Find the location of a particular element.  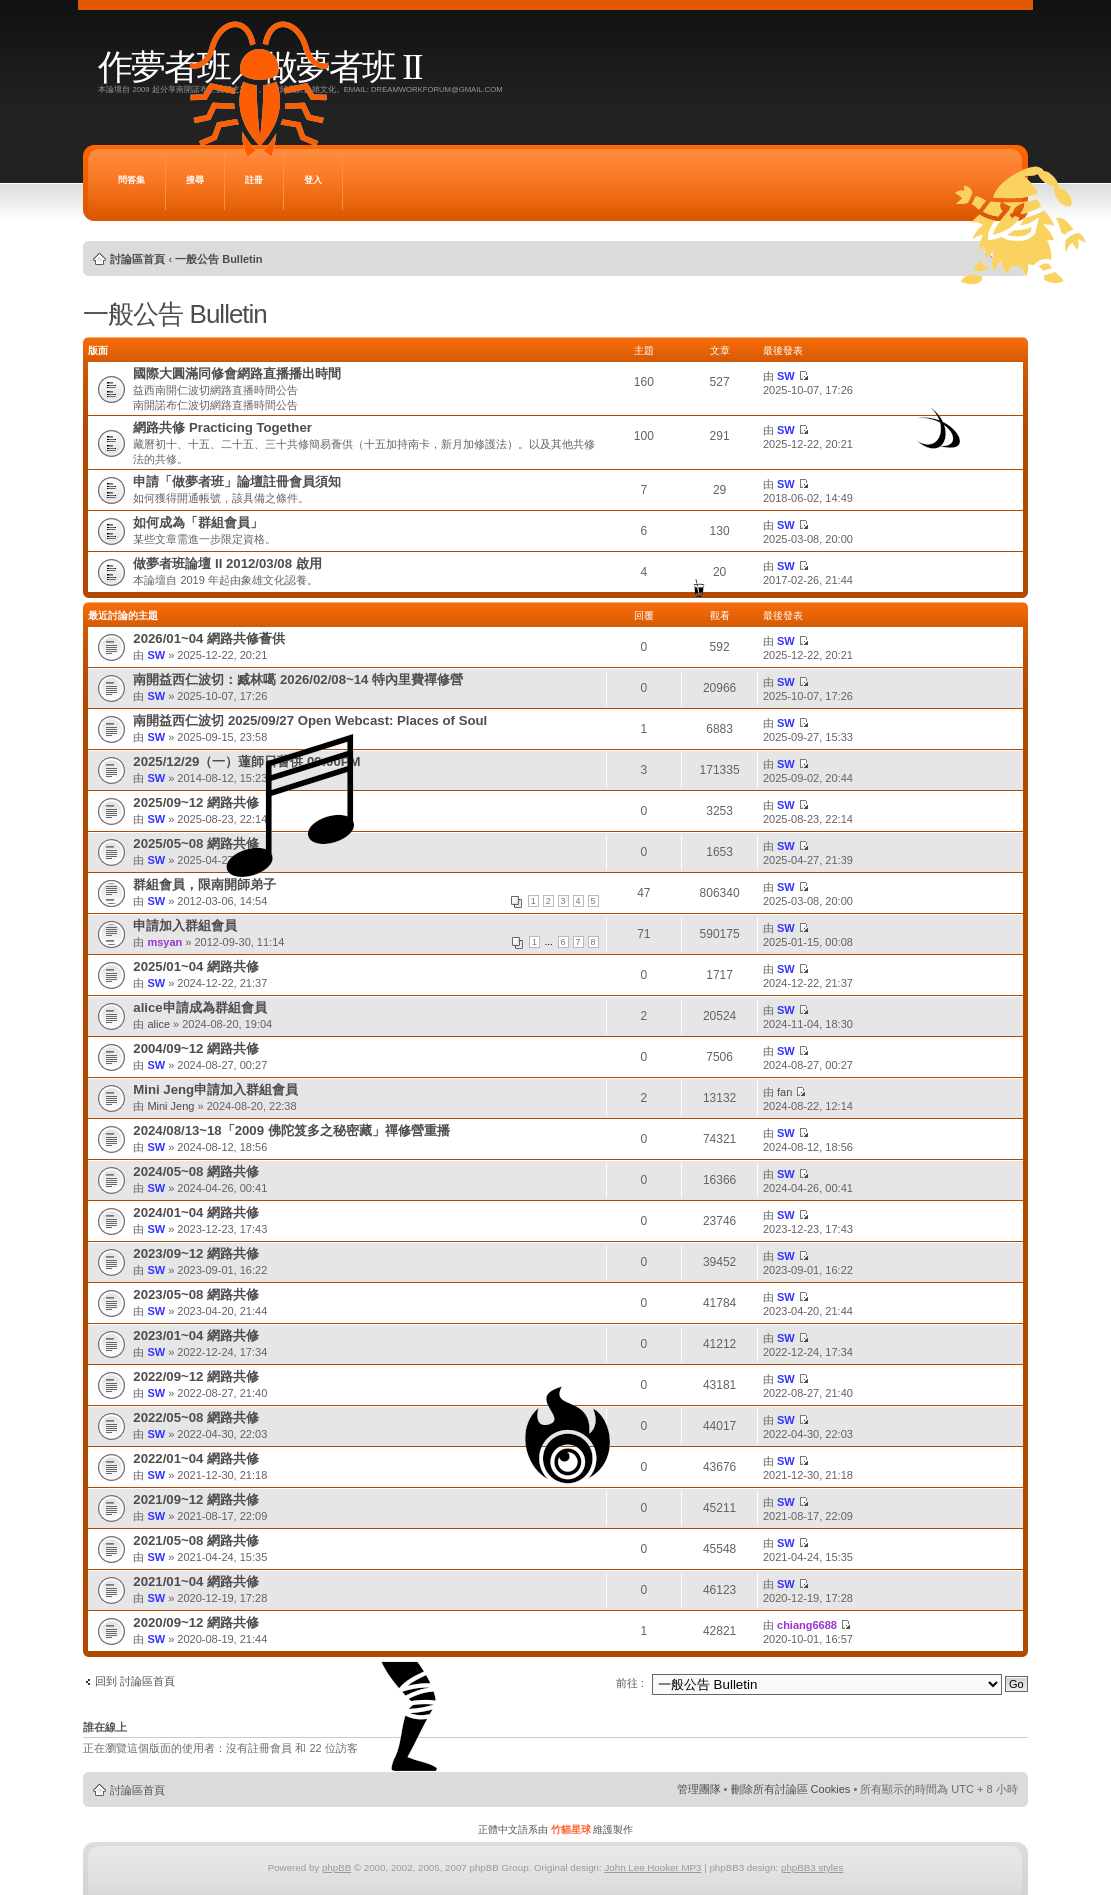

enemy character or hostile NPC indicator is located at coordinates (1020, 225).